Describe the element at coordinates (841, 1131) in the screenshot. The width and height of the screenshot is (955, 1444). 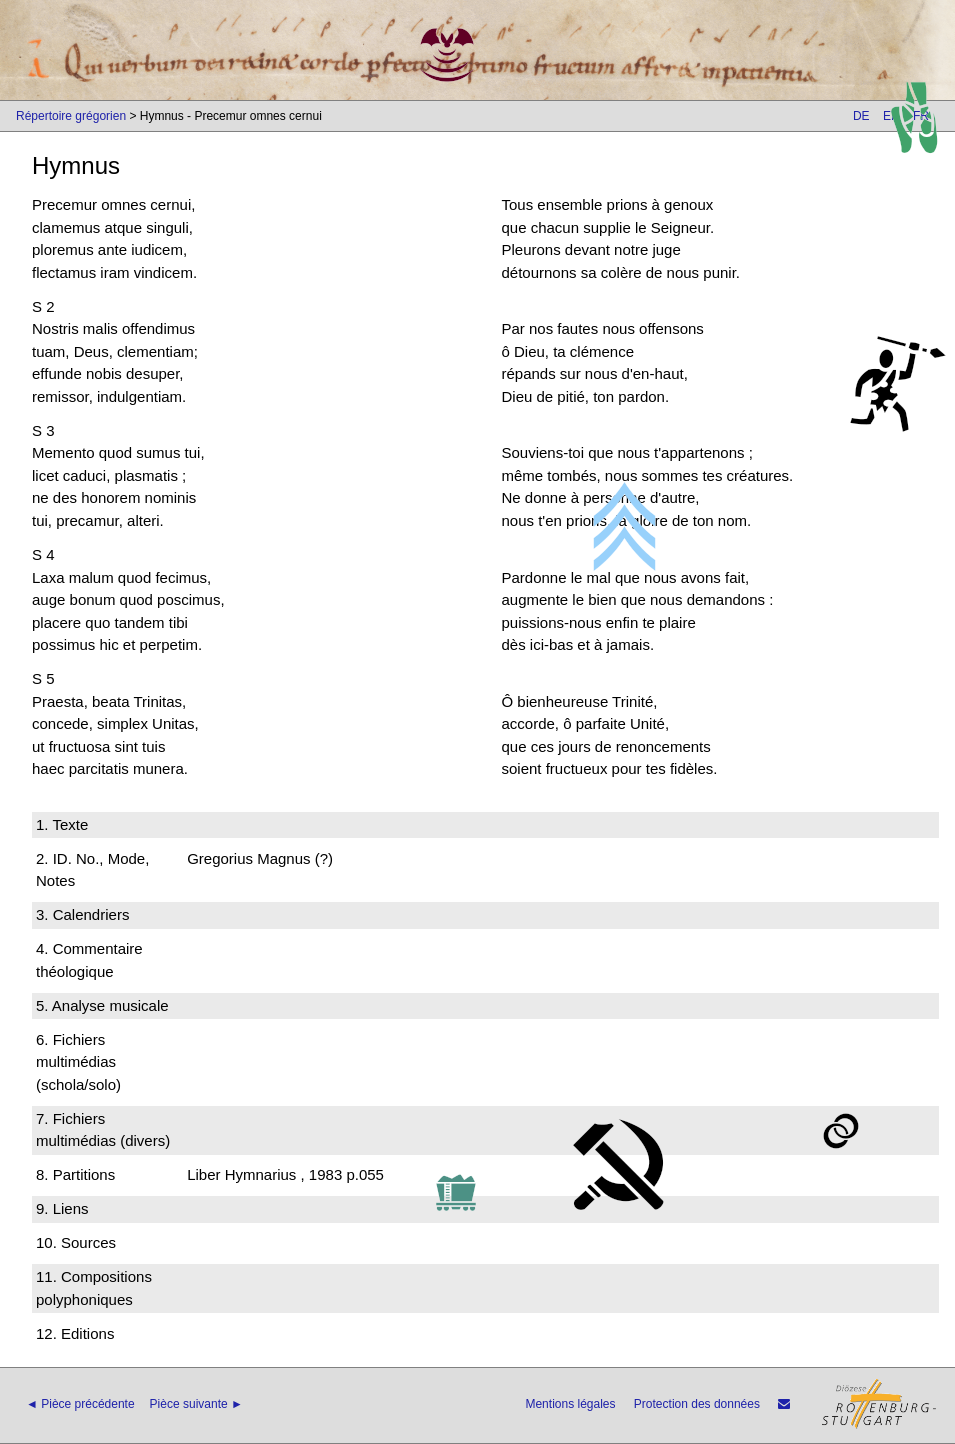
I see `view linked or connected accounts` at that location.